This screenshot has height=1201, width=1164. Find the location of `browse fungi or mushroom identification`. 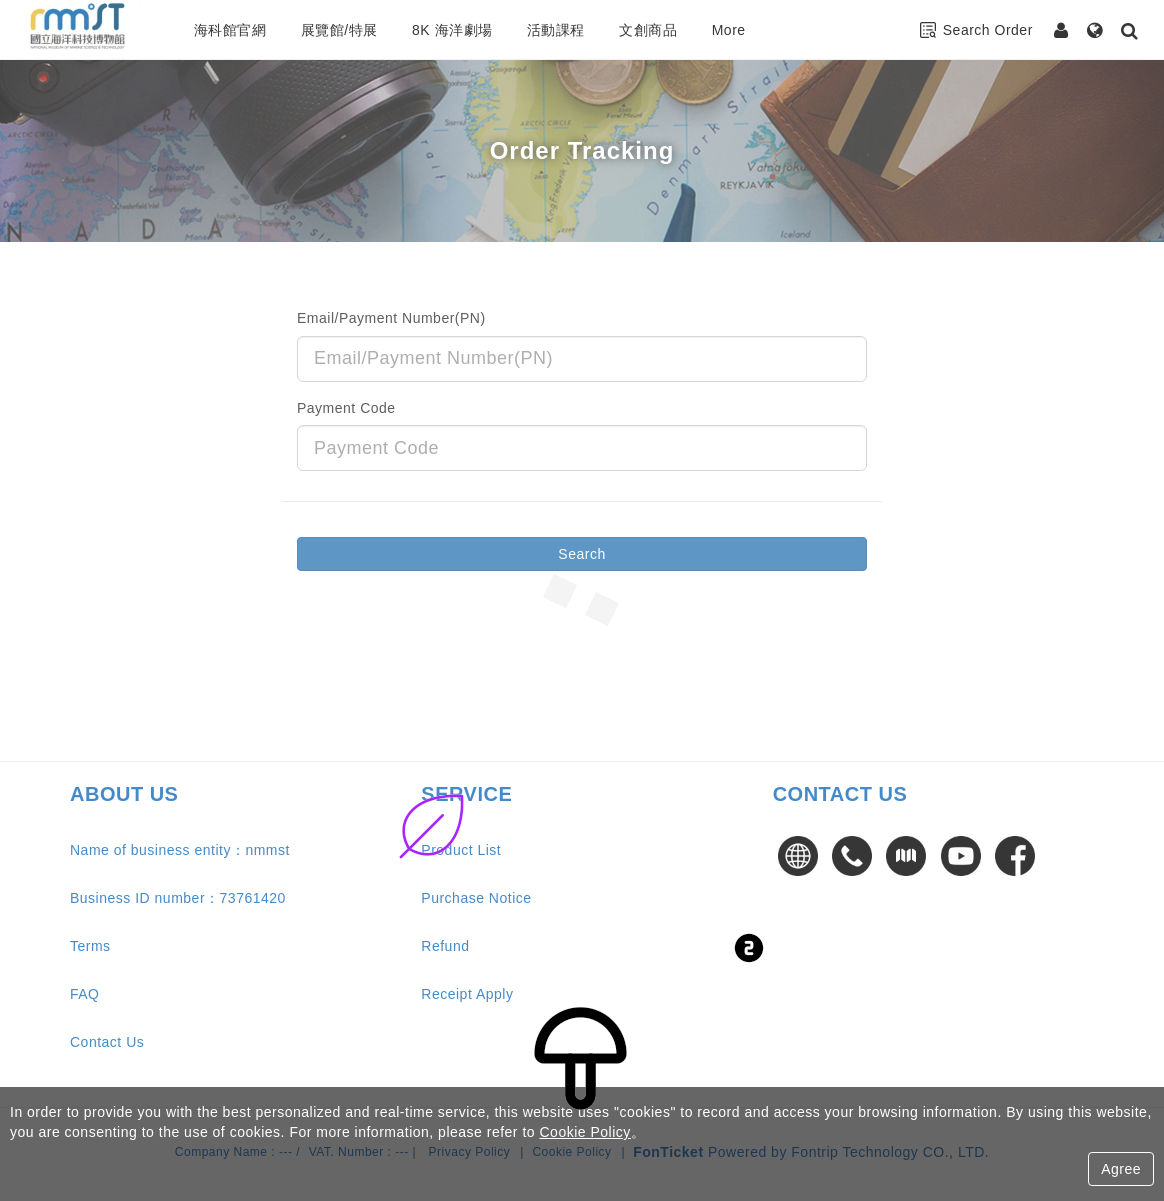

browse fungi or mushroom identification is located at coordinates (580, 1058).